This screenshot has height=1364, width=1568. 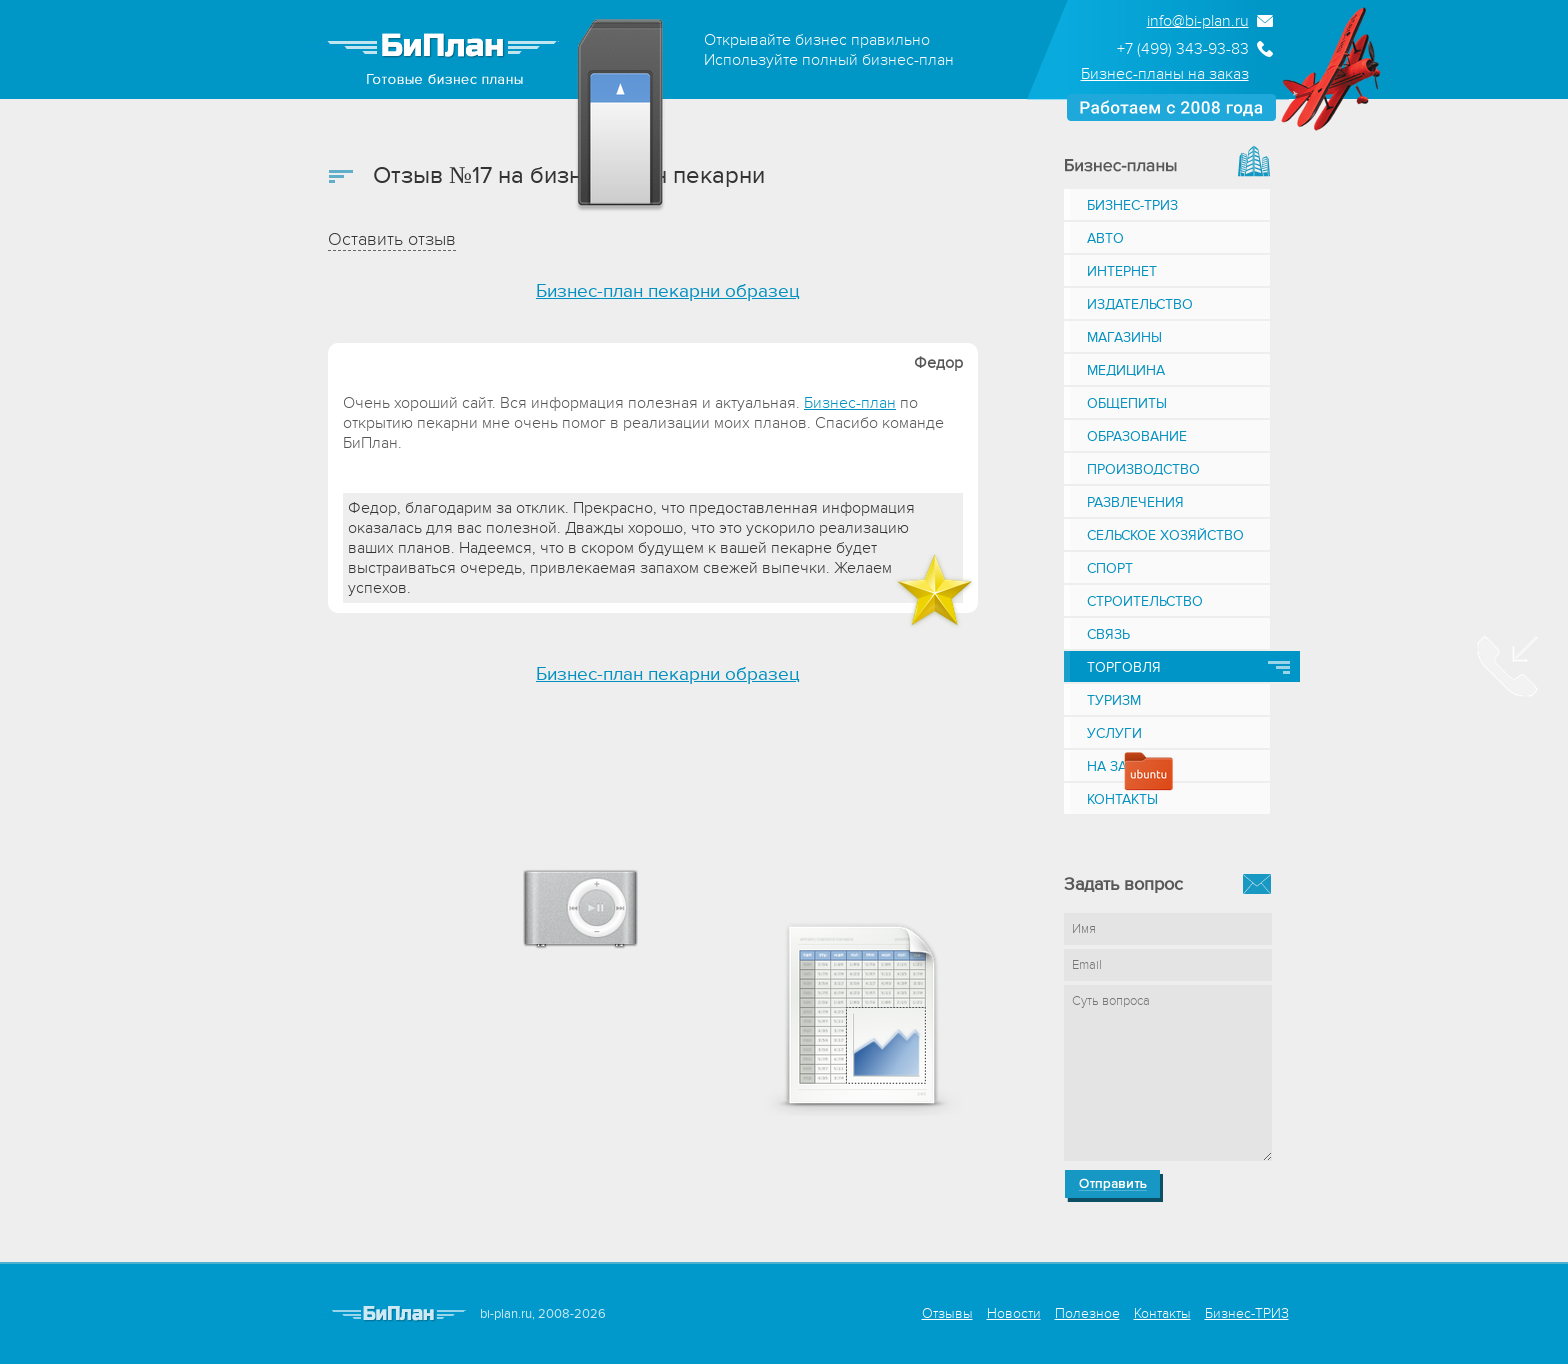 I want to click on access memory stick or removable storage, so click(x=619, y=114).